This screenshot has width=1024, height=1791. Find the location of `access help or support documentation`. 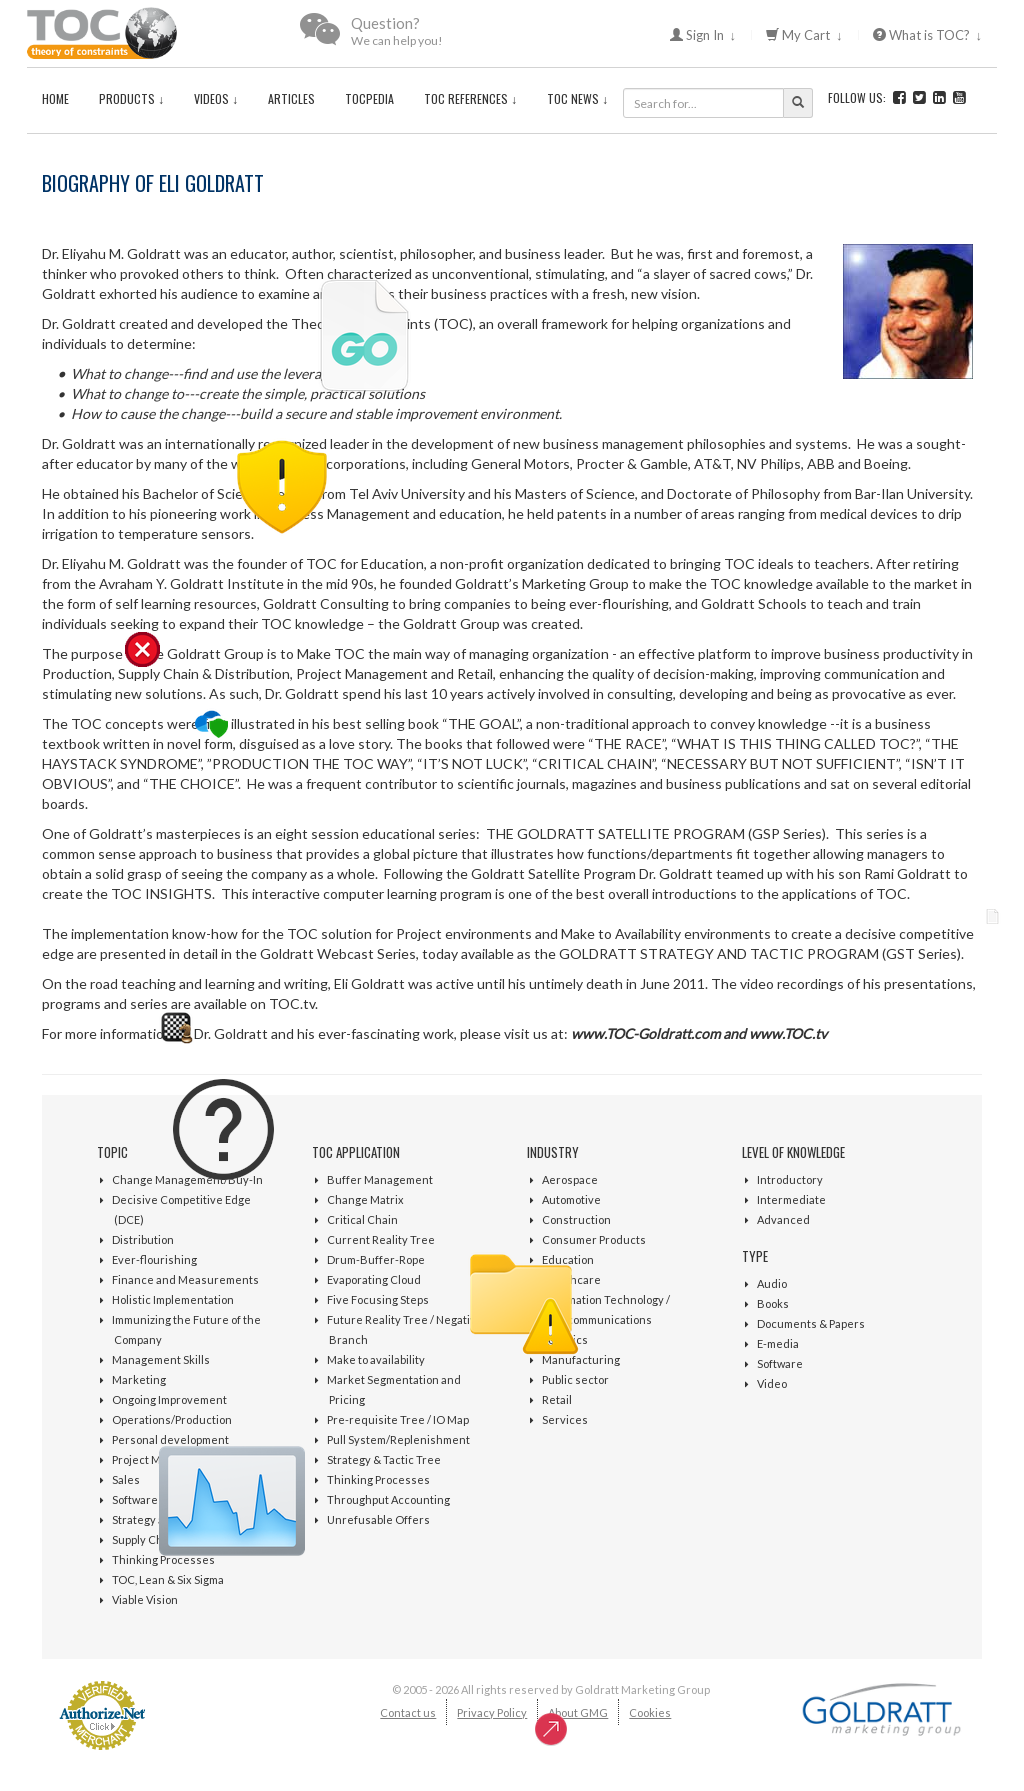

access help or support documentation is located at coordinates (223, 1129).